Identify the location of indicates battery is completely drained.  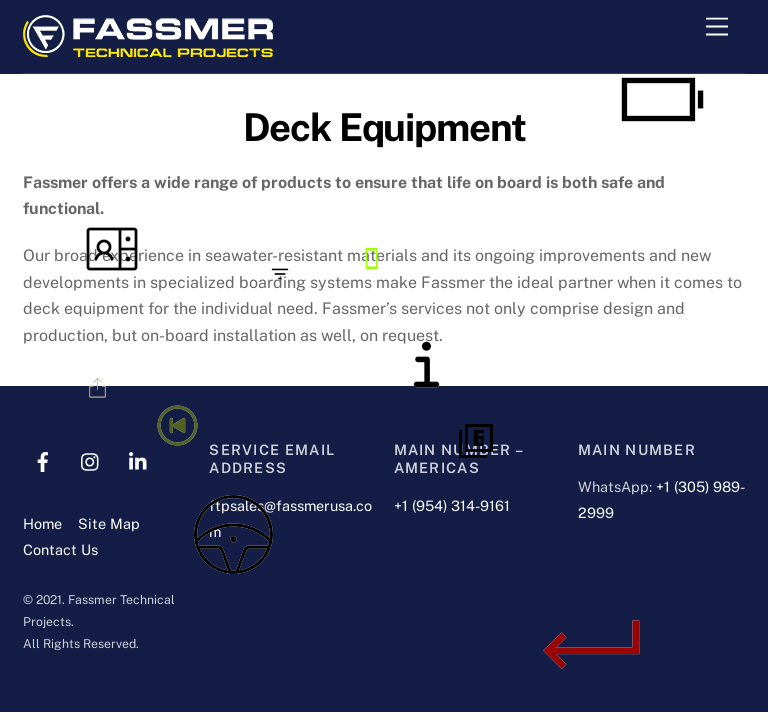
(662, 99).